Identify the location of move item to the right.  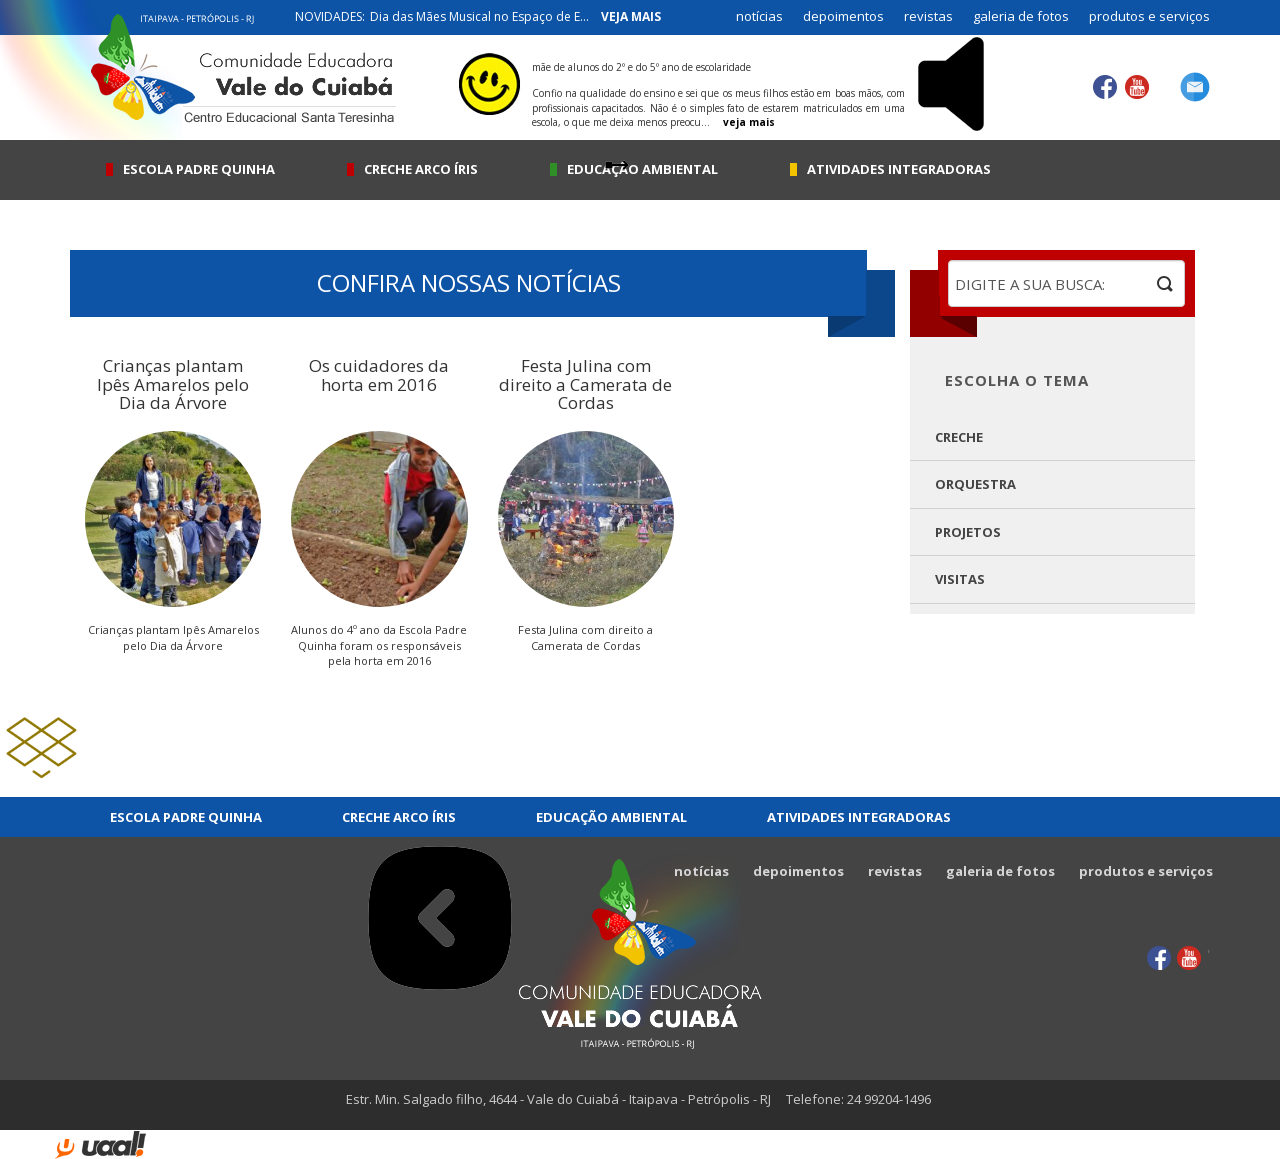
(617, 165).